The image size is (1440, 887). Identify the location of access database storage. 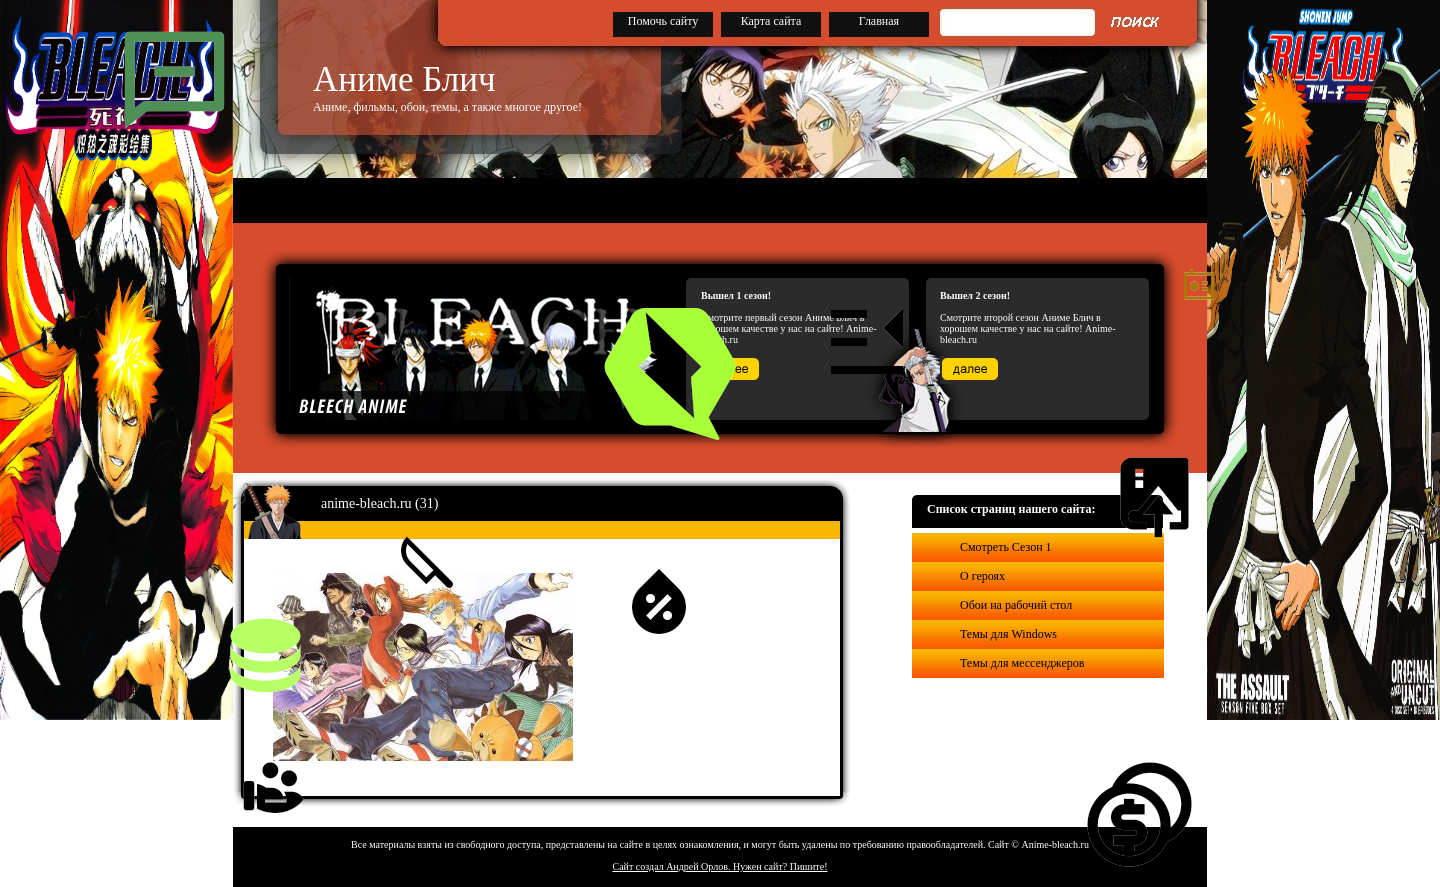
(265, 653).